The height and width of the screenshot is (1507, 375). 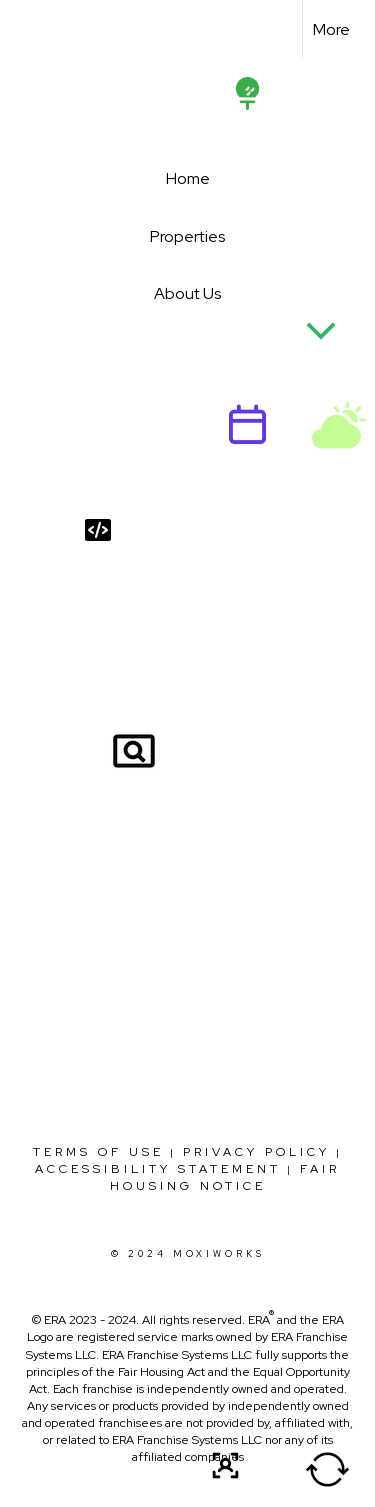 I want to click on access golf or sports-related features, so click(x=247, y=92).